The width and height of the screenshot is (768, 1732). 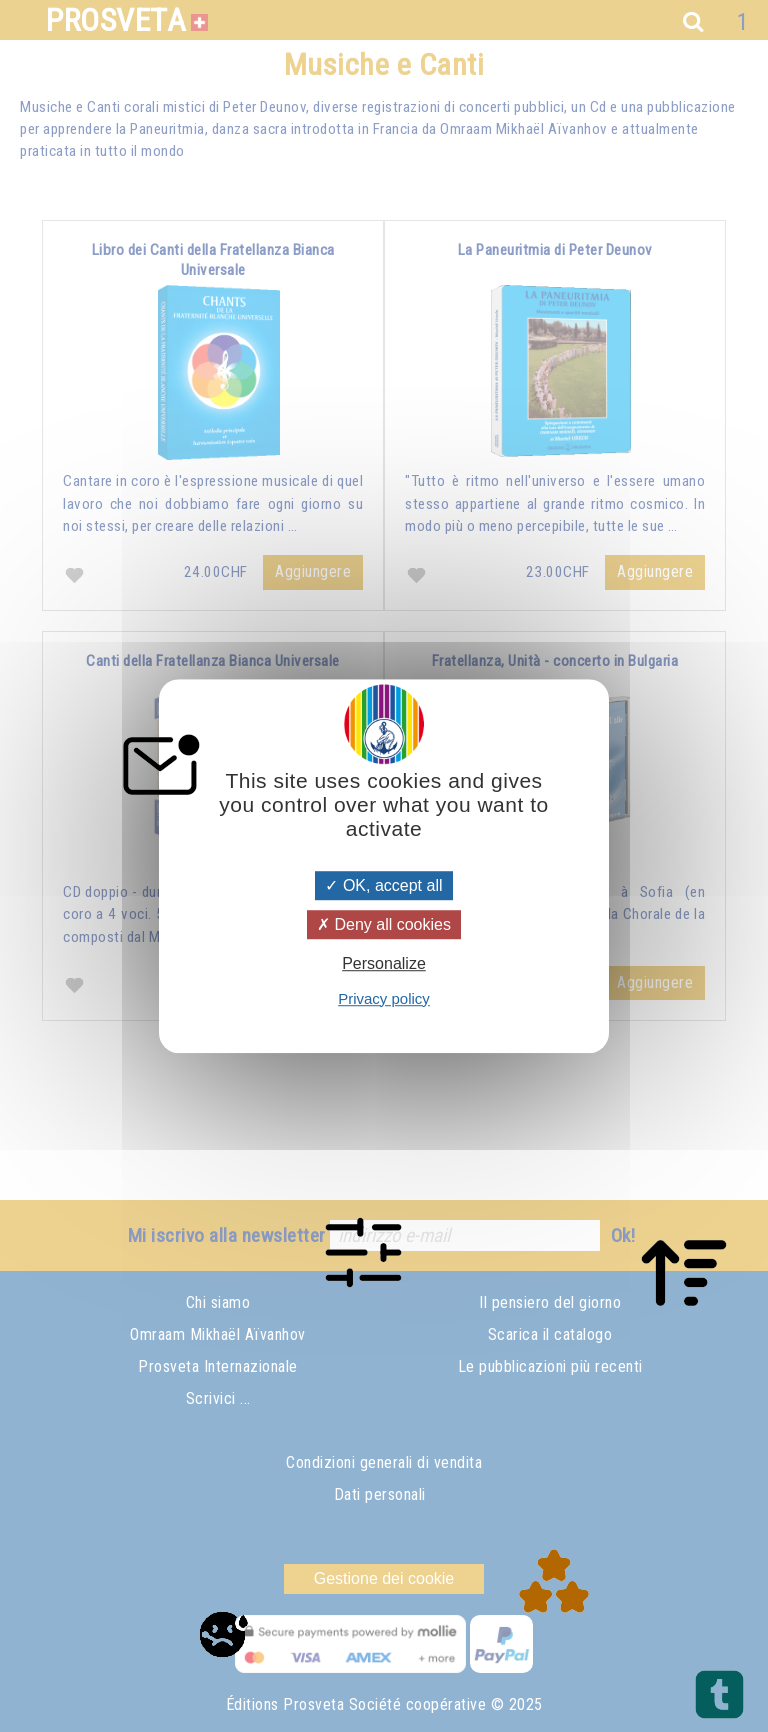 What do you see at coordinates (719, 1694) in the screenshot?
I see `open the tumblr app` at bounding box center [719, 1694].